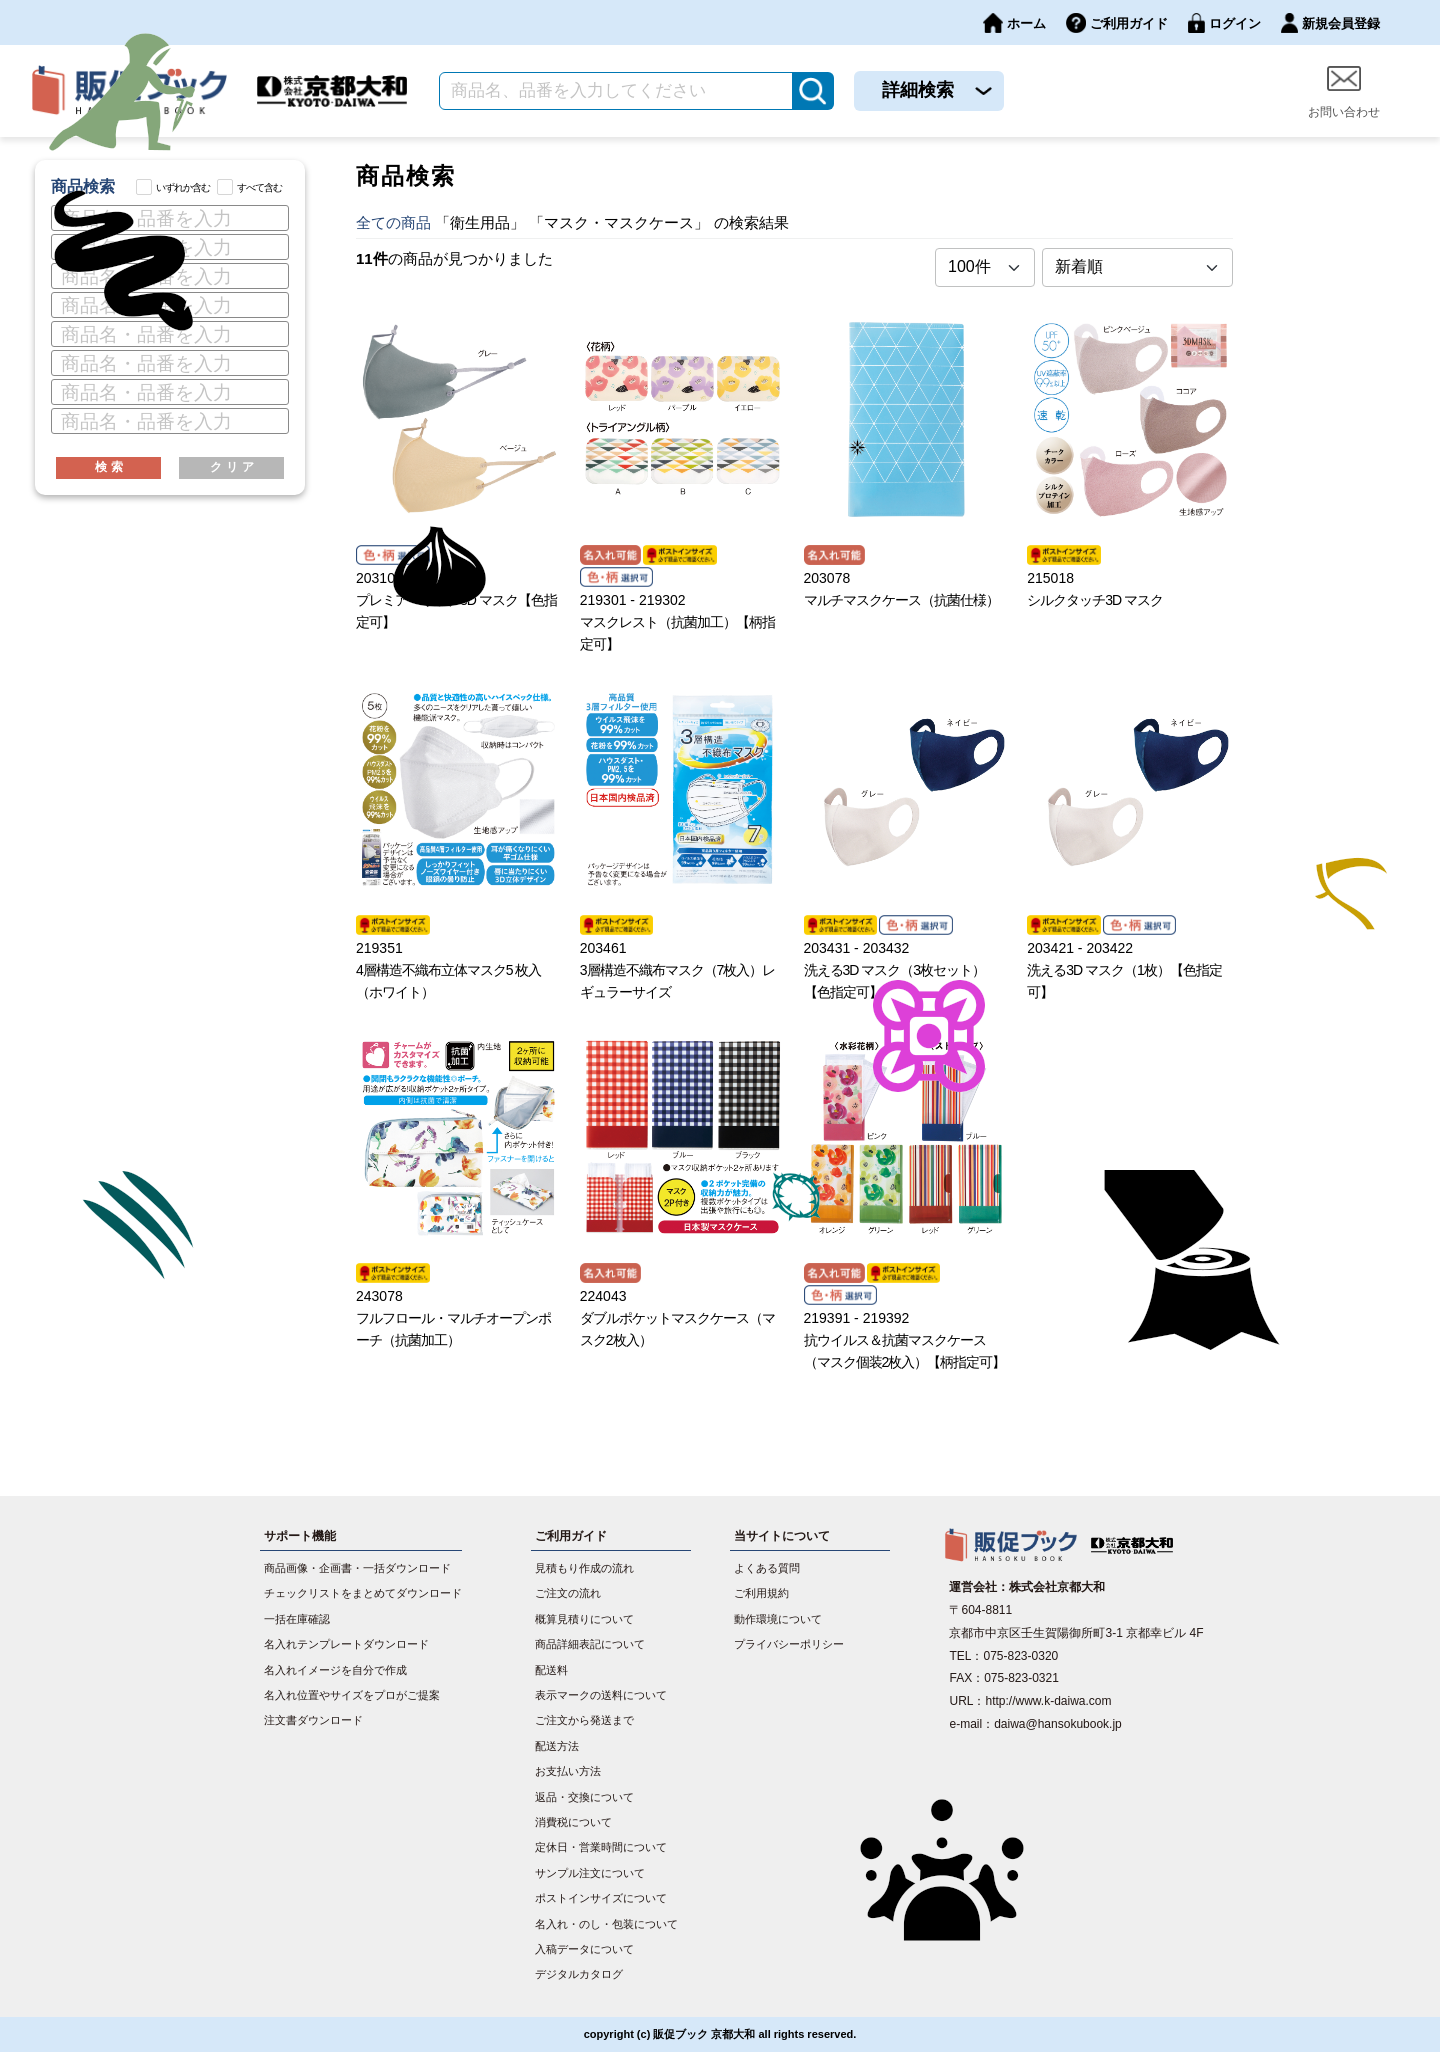 The width and height of the screenshot is (1440, 2052). Describe the element at coordinates (1351, 893) in the screenshot. I see `select the scythe weapon or tool` at that location.